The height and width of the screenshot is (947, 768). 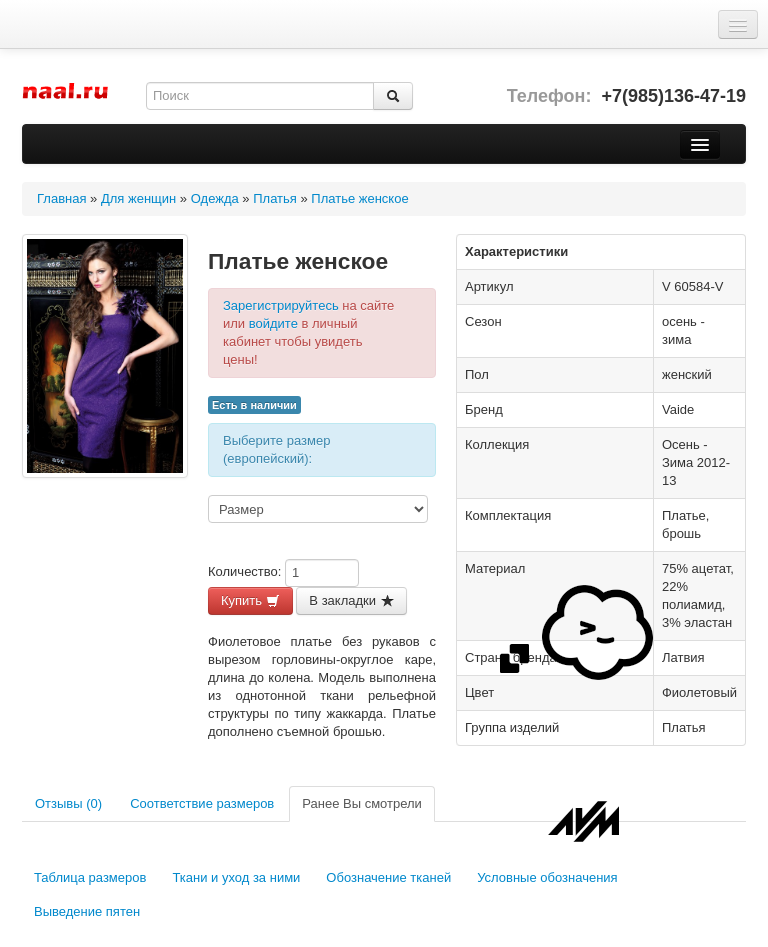 I want to click on SendGrid email delivery service logo, so click(x=514, y=658).